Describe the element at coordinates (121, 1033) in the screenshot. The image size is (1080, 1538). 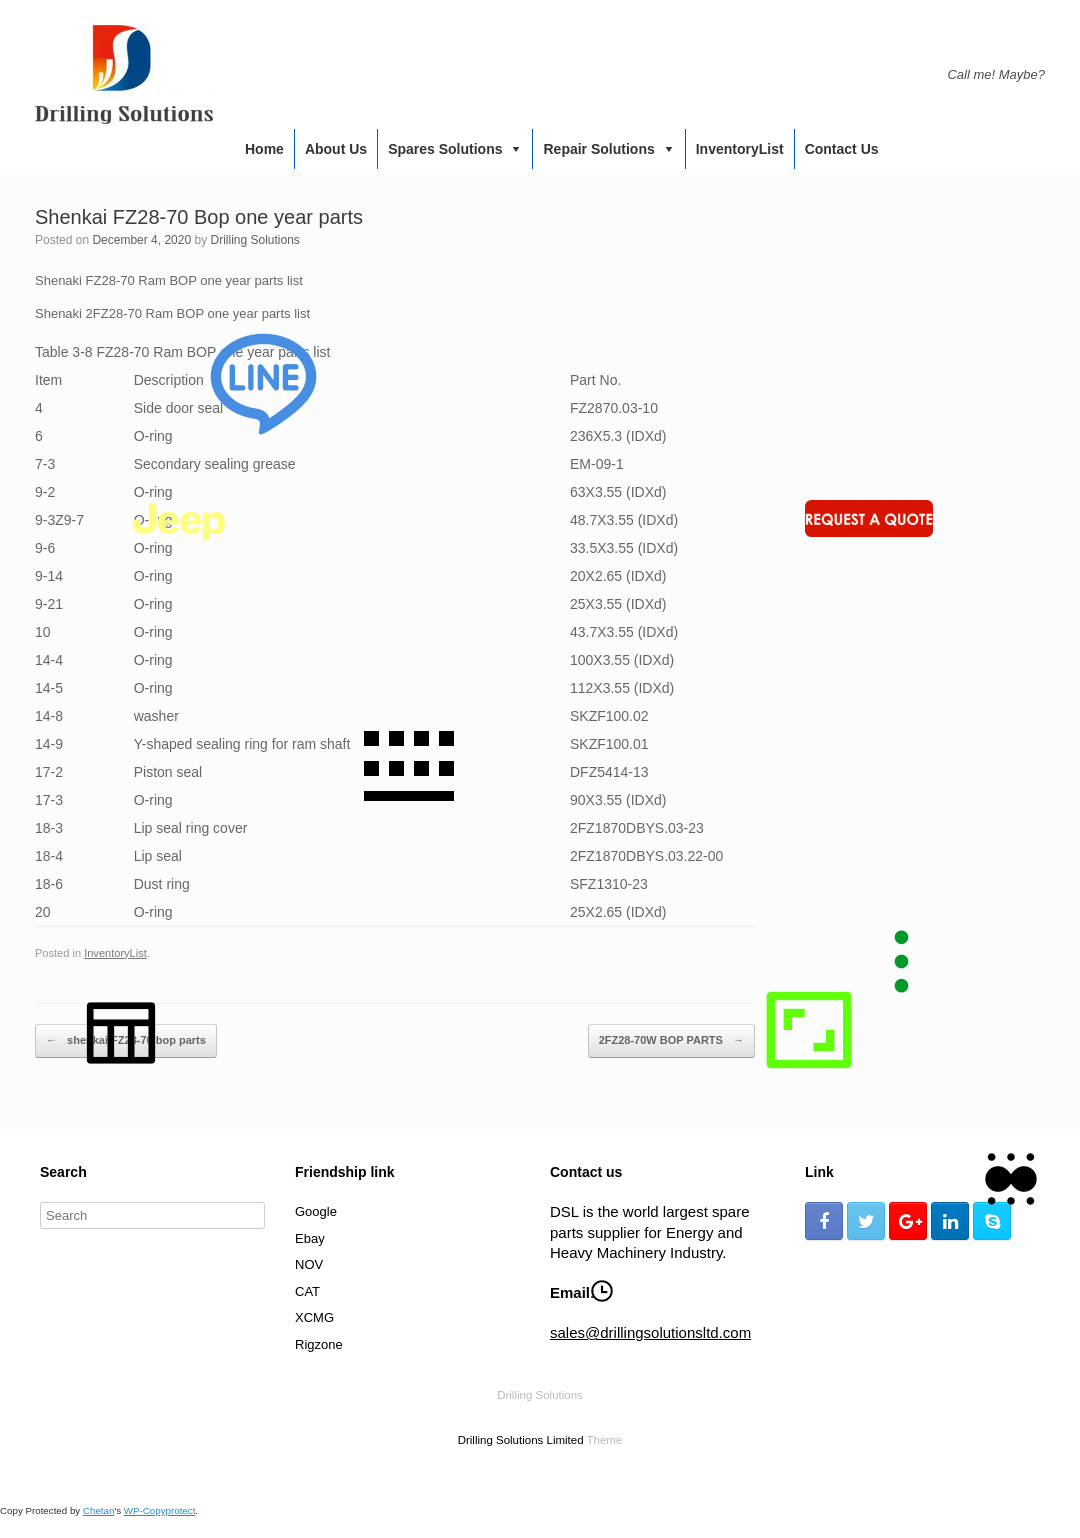
I see `insert a table into a document` at that location.